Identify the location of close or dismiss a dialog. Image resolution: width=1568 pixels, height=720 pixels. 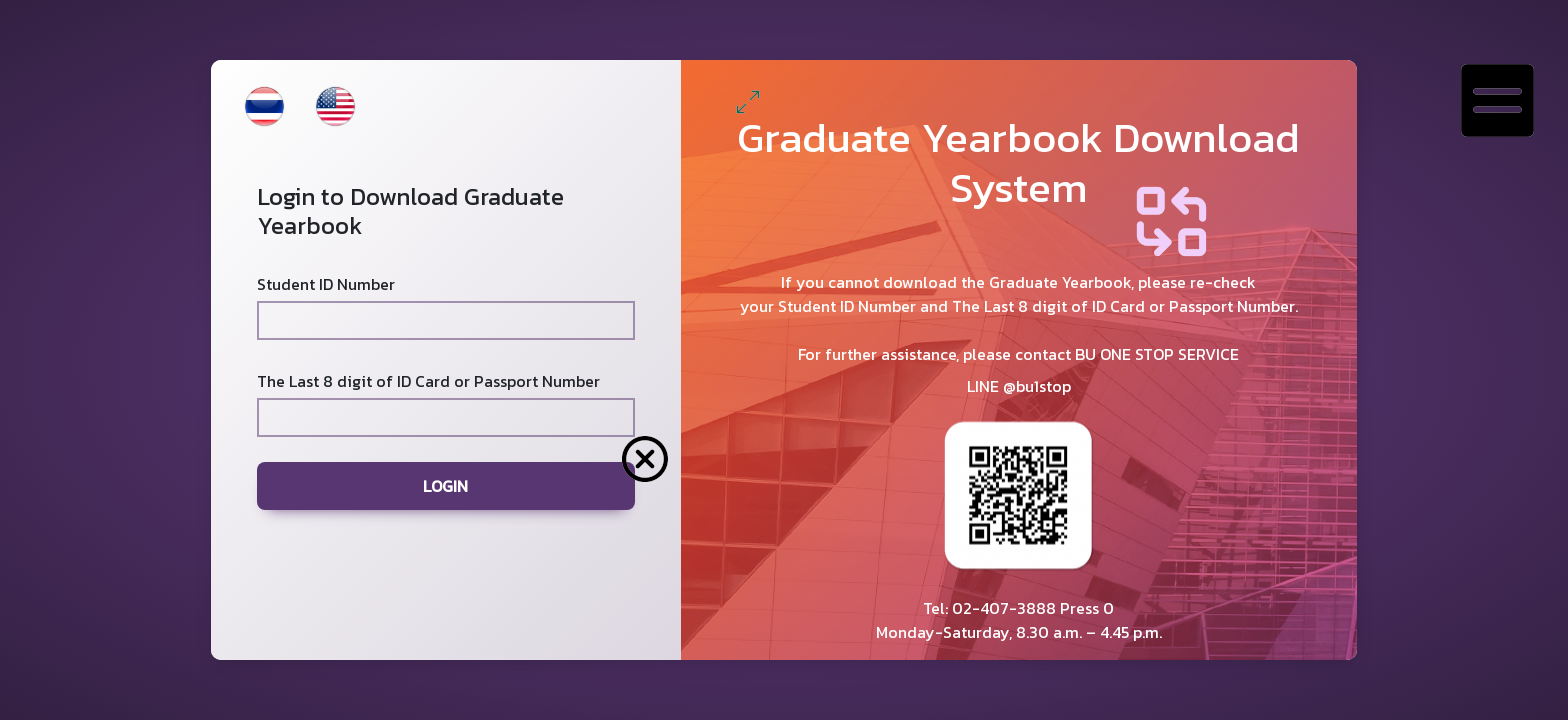
(645, 459).